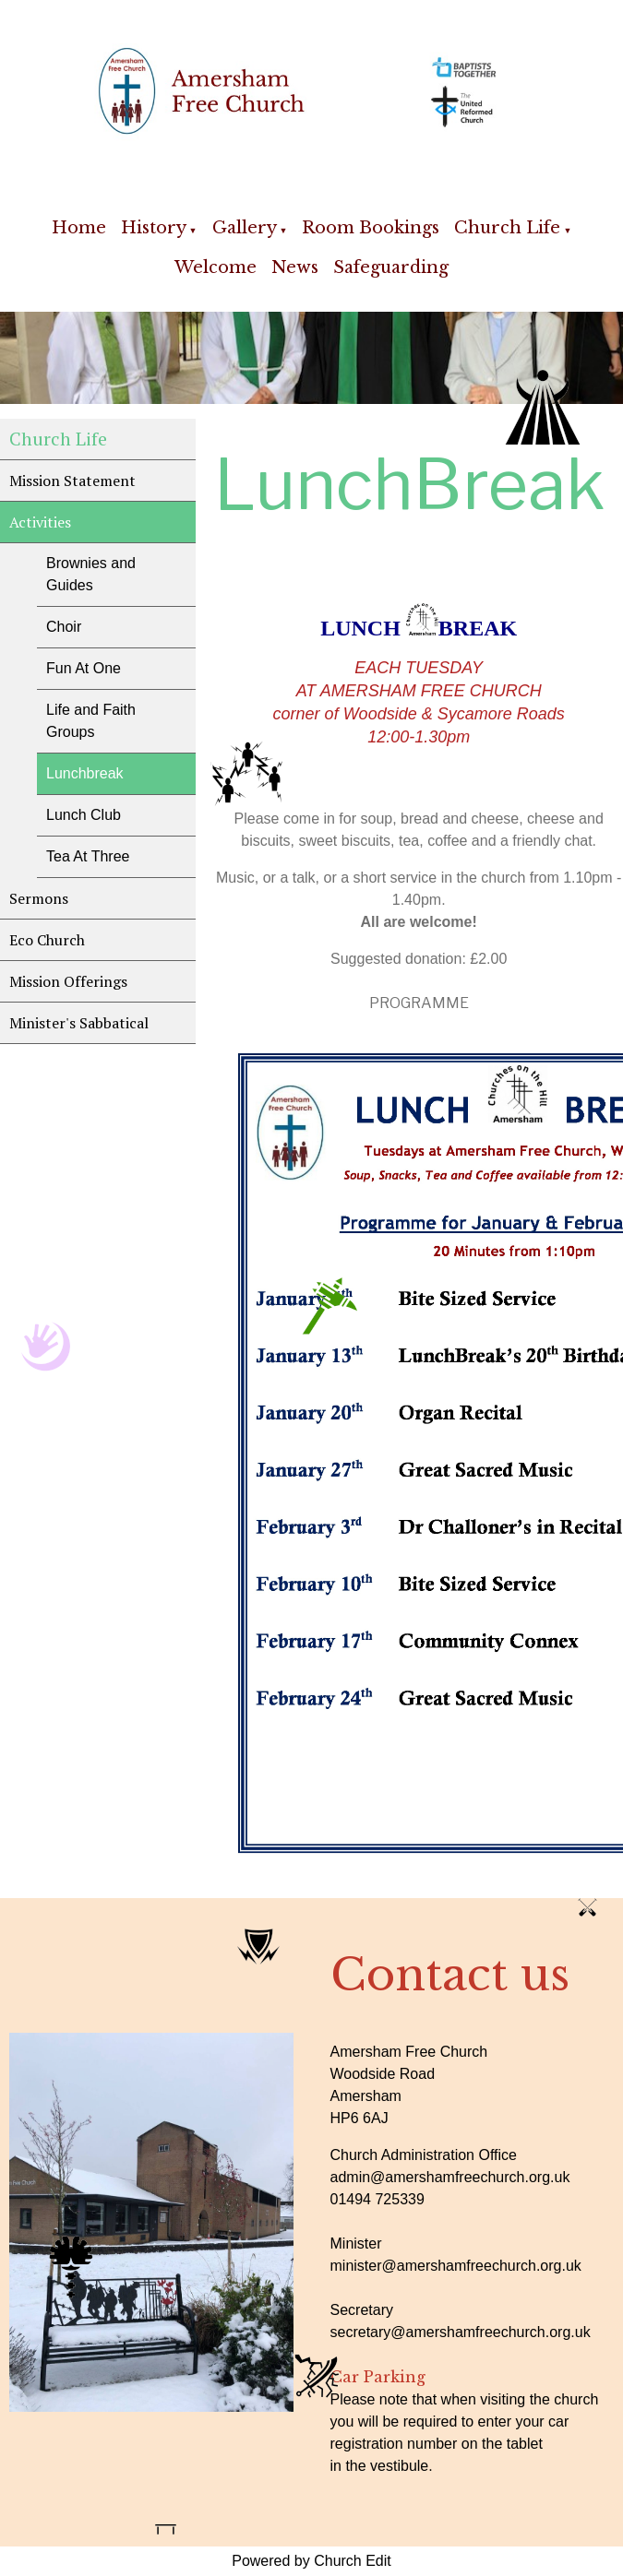  I want to click on access space exploration or interstellar travel features, so click(543, 407).